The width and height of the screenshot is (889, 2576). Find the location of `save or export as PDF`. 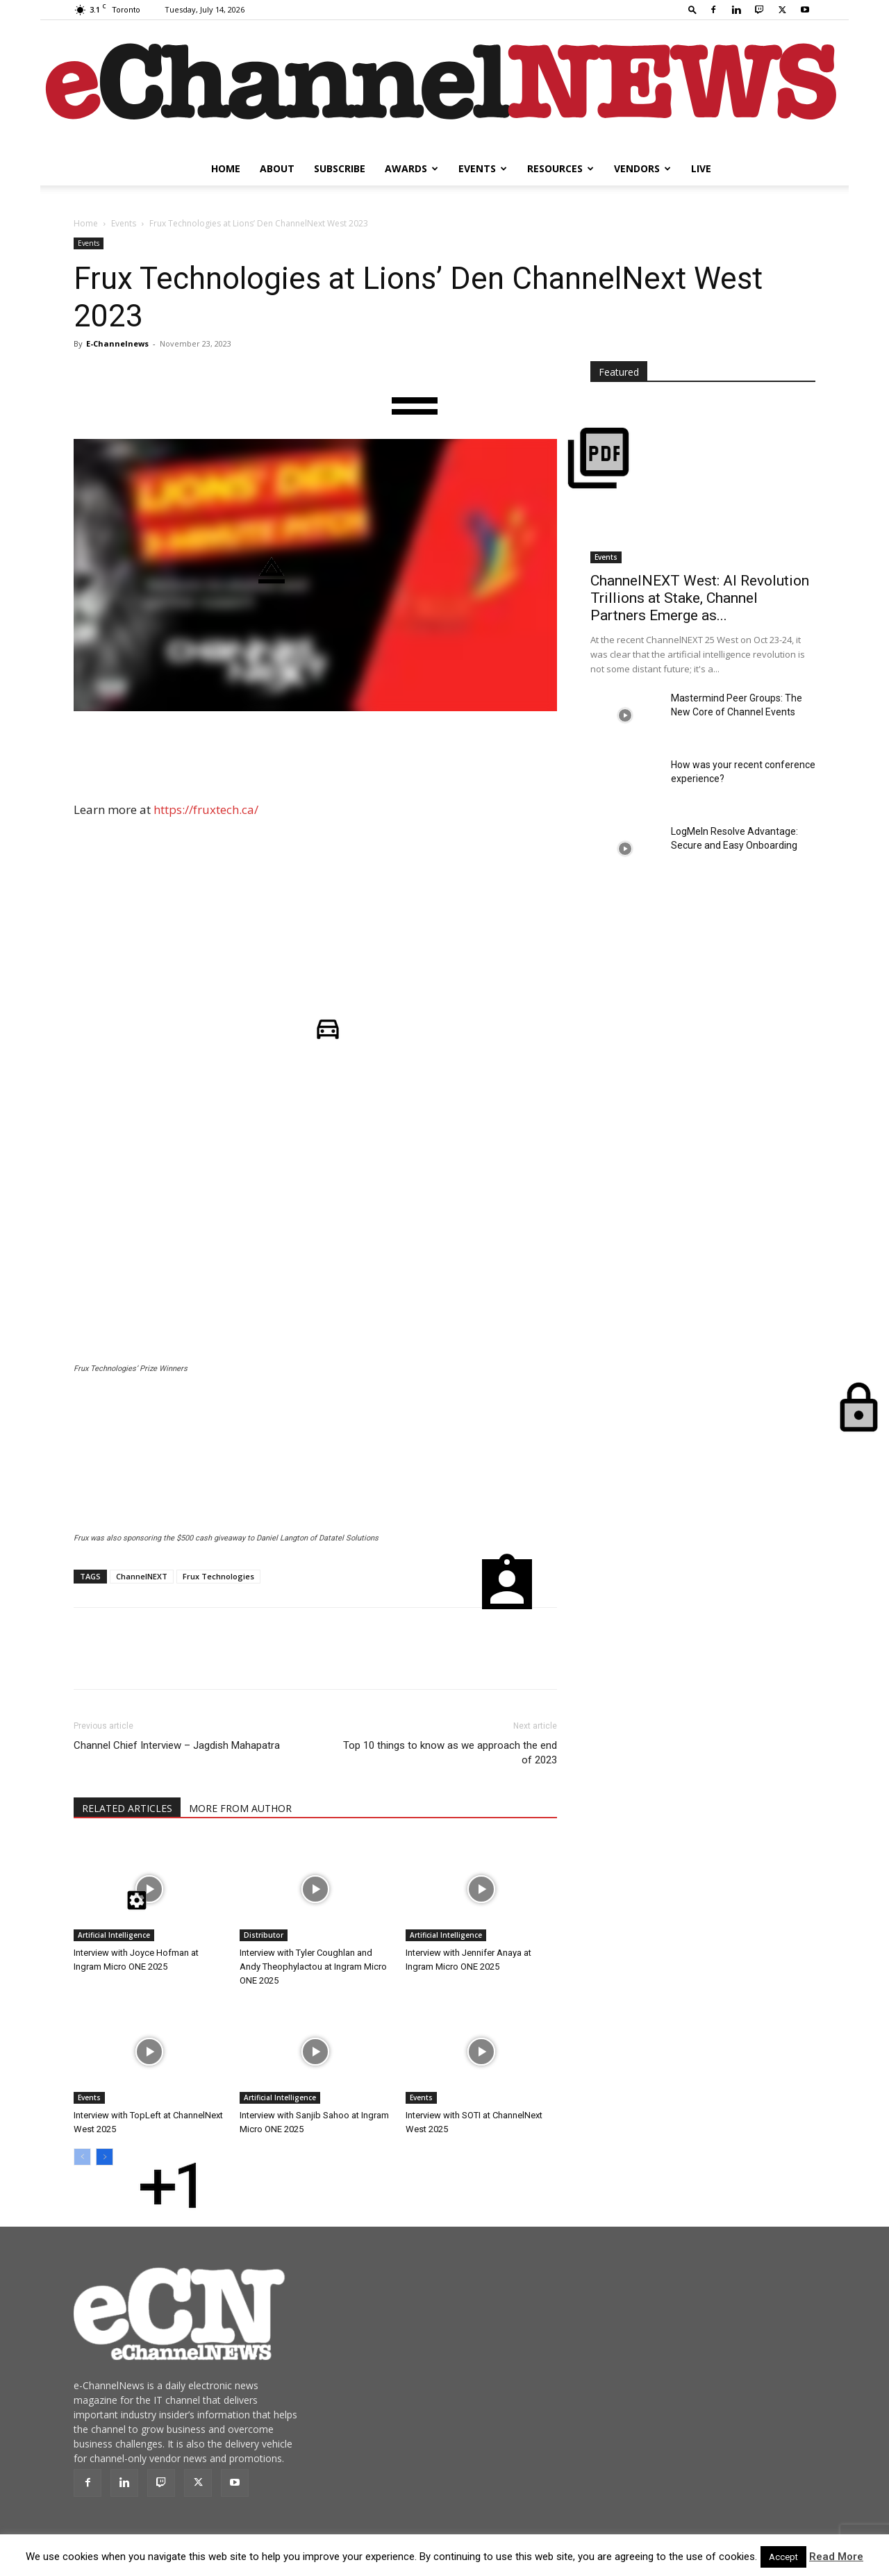

save or export as PDF is located at coordinates (598, 458).